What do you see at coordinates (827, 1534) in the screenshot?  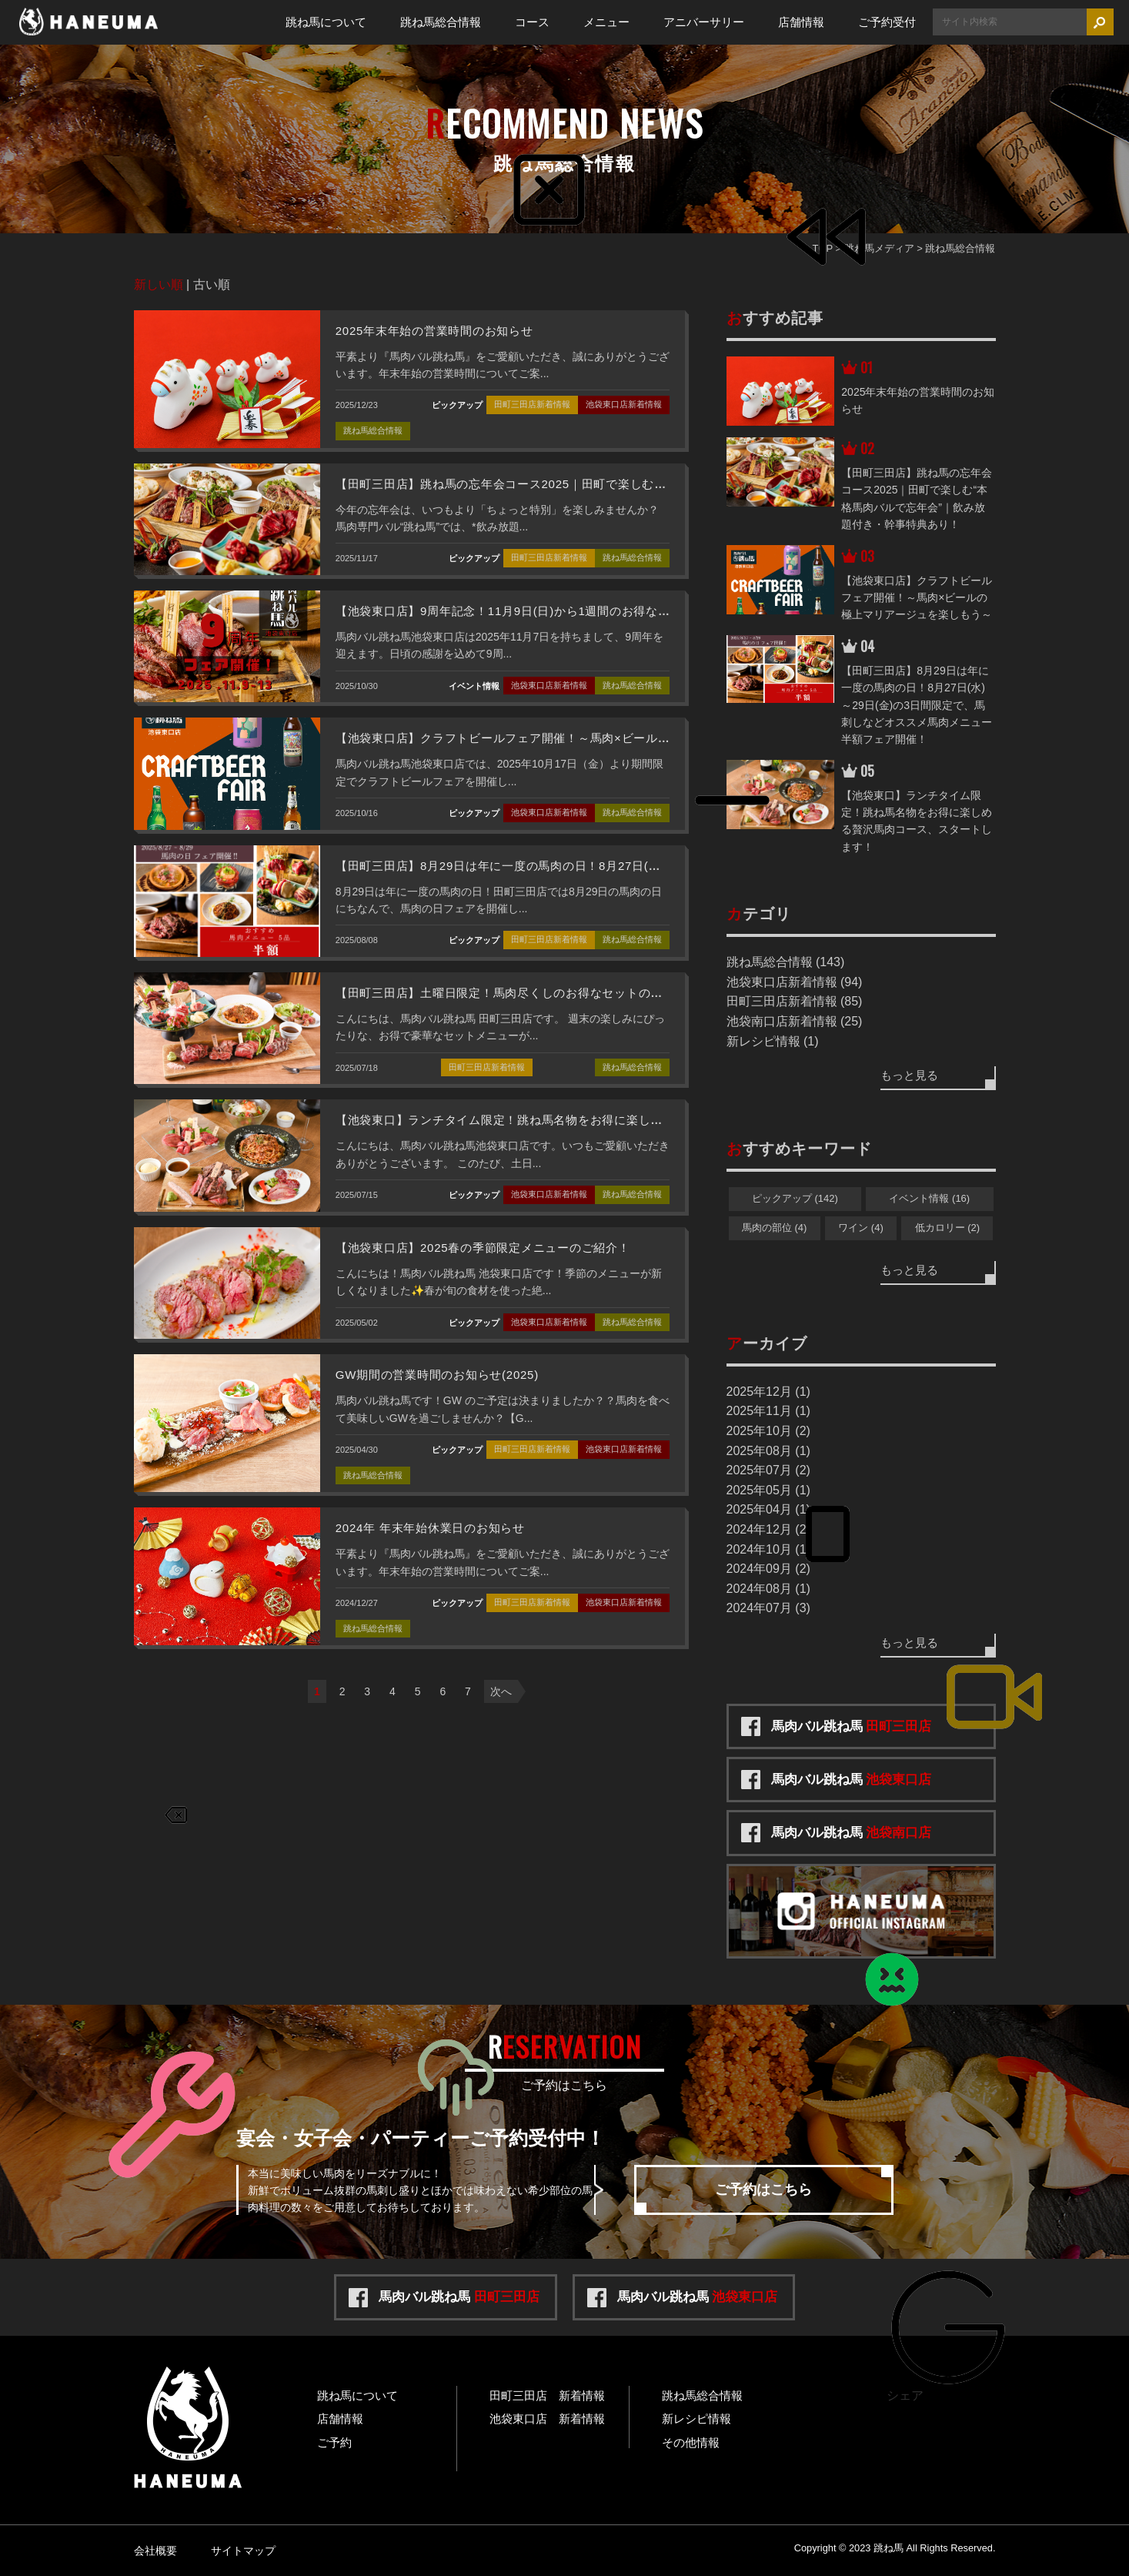 I see `crop image to portrait orientation` at bounding box center [827, 1534].